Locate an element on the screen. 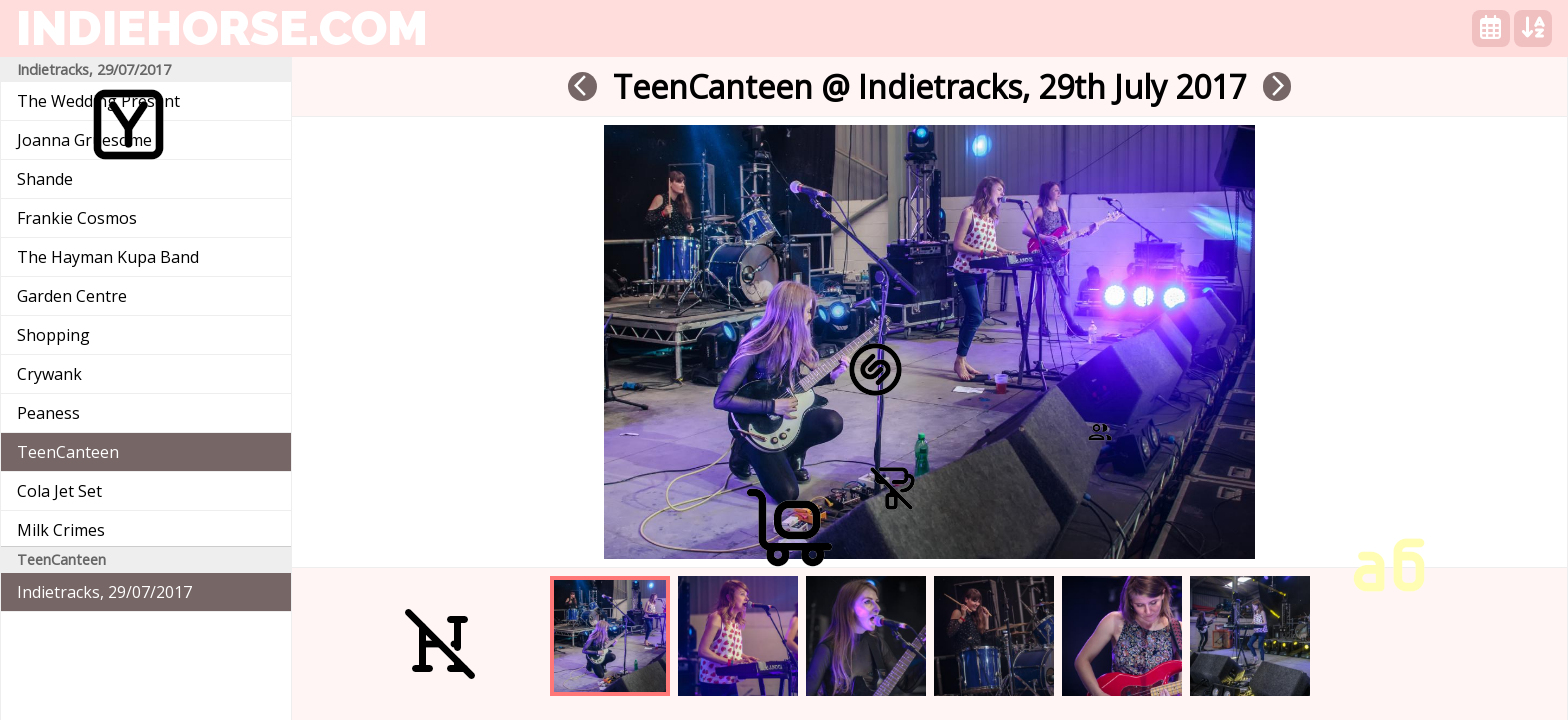 This screenshot has height=720, width=1568. identify a song with Shazam is located at coordinates (875, 369).